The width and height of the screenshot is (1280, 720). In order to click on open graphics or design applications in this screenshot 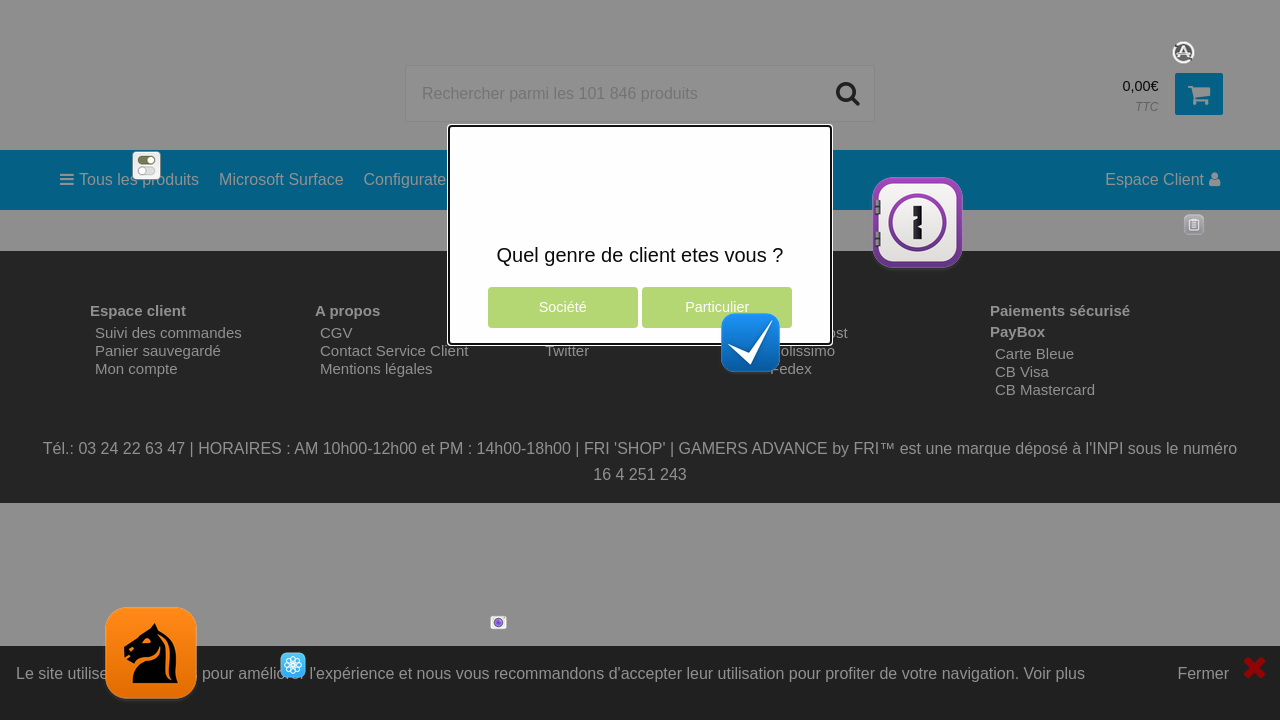, I will do `click(293, 665)`.